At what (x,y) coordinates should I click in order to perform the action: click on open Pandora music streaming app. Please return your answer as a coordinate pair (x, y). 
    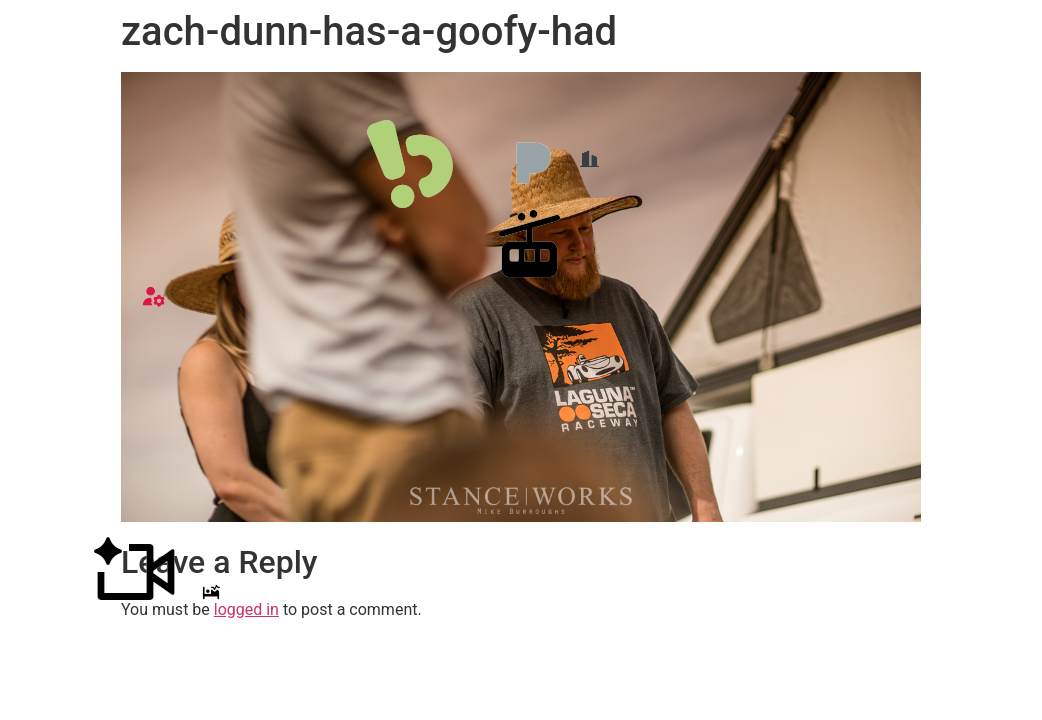
    Looking at the image, I should click on (534, 163).